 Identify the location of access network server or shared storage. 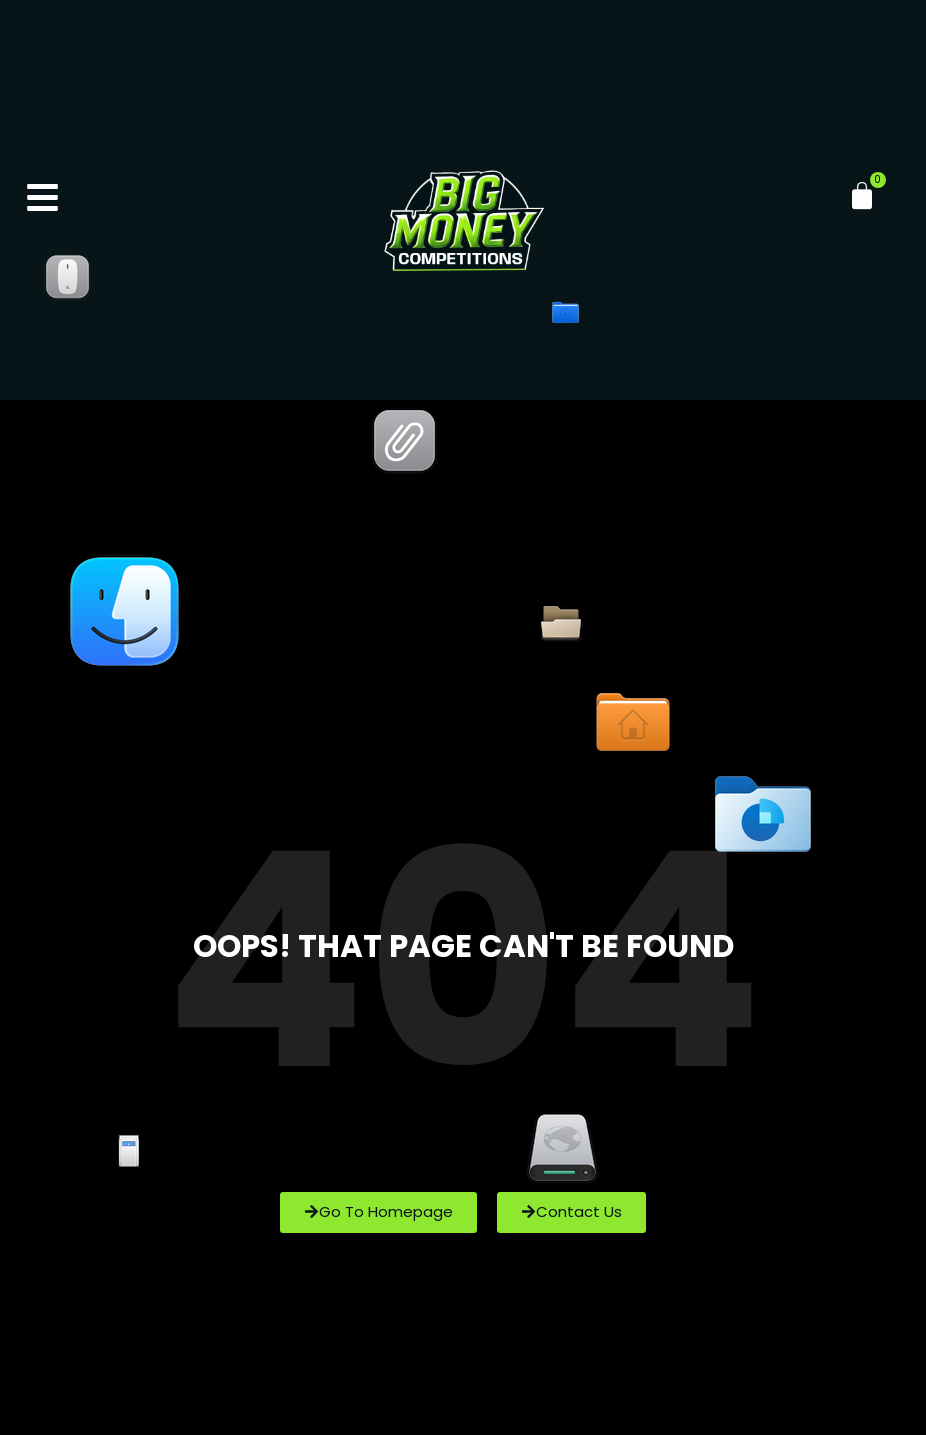
(562, 1147).